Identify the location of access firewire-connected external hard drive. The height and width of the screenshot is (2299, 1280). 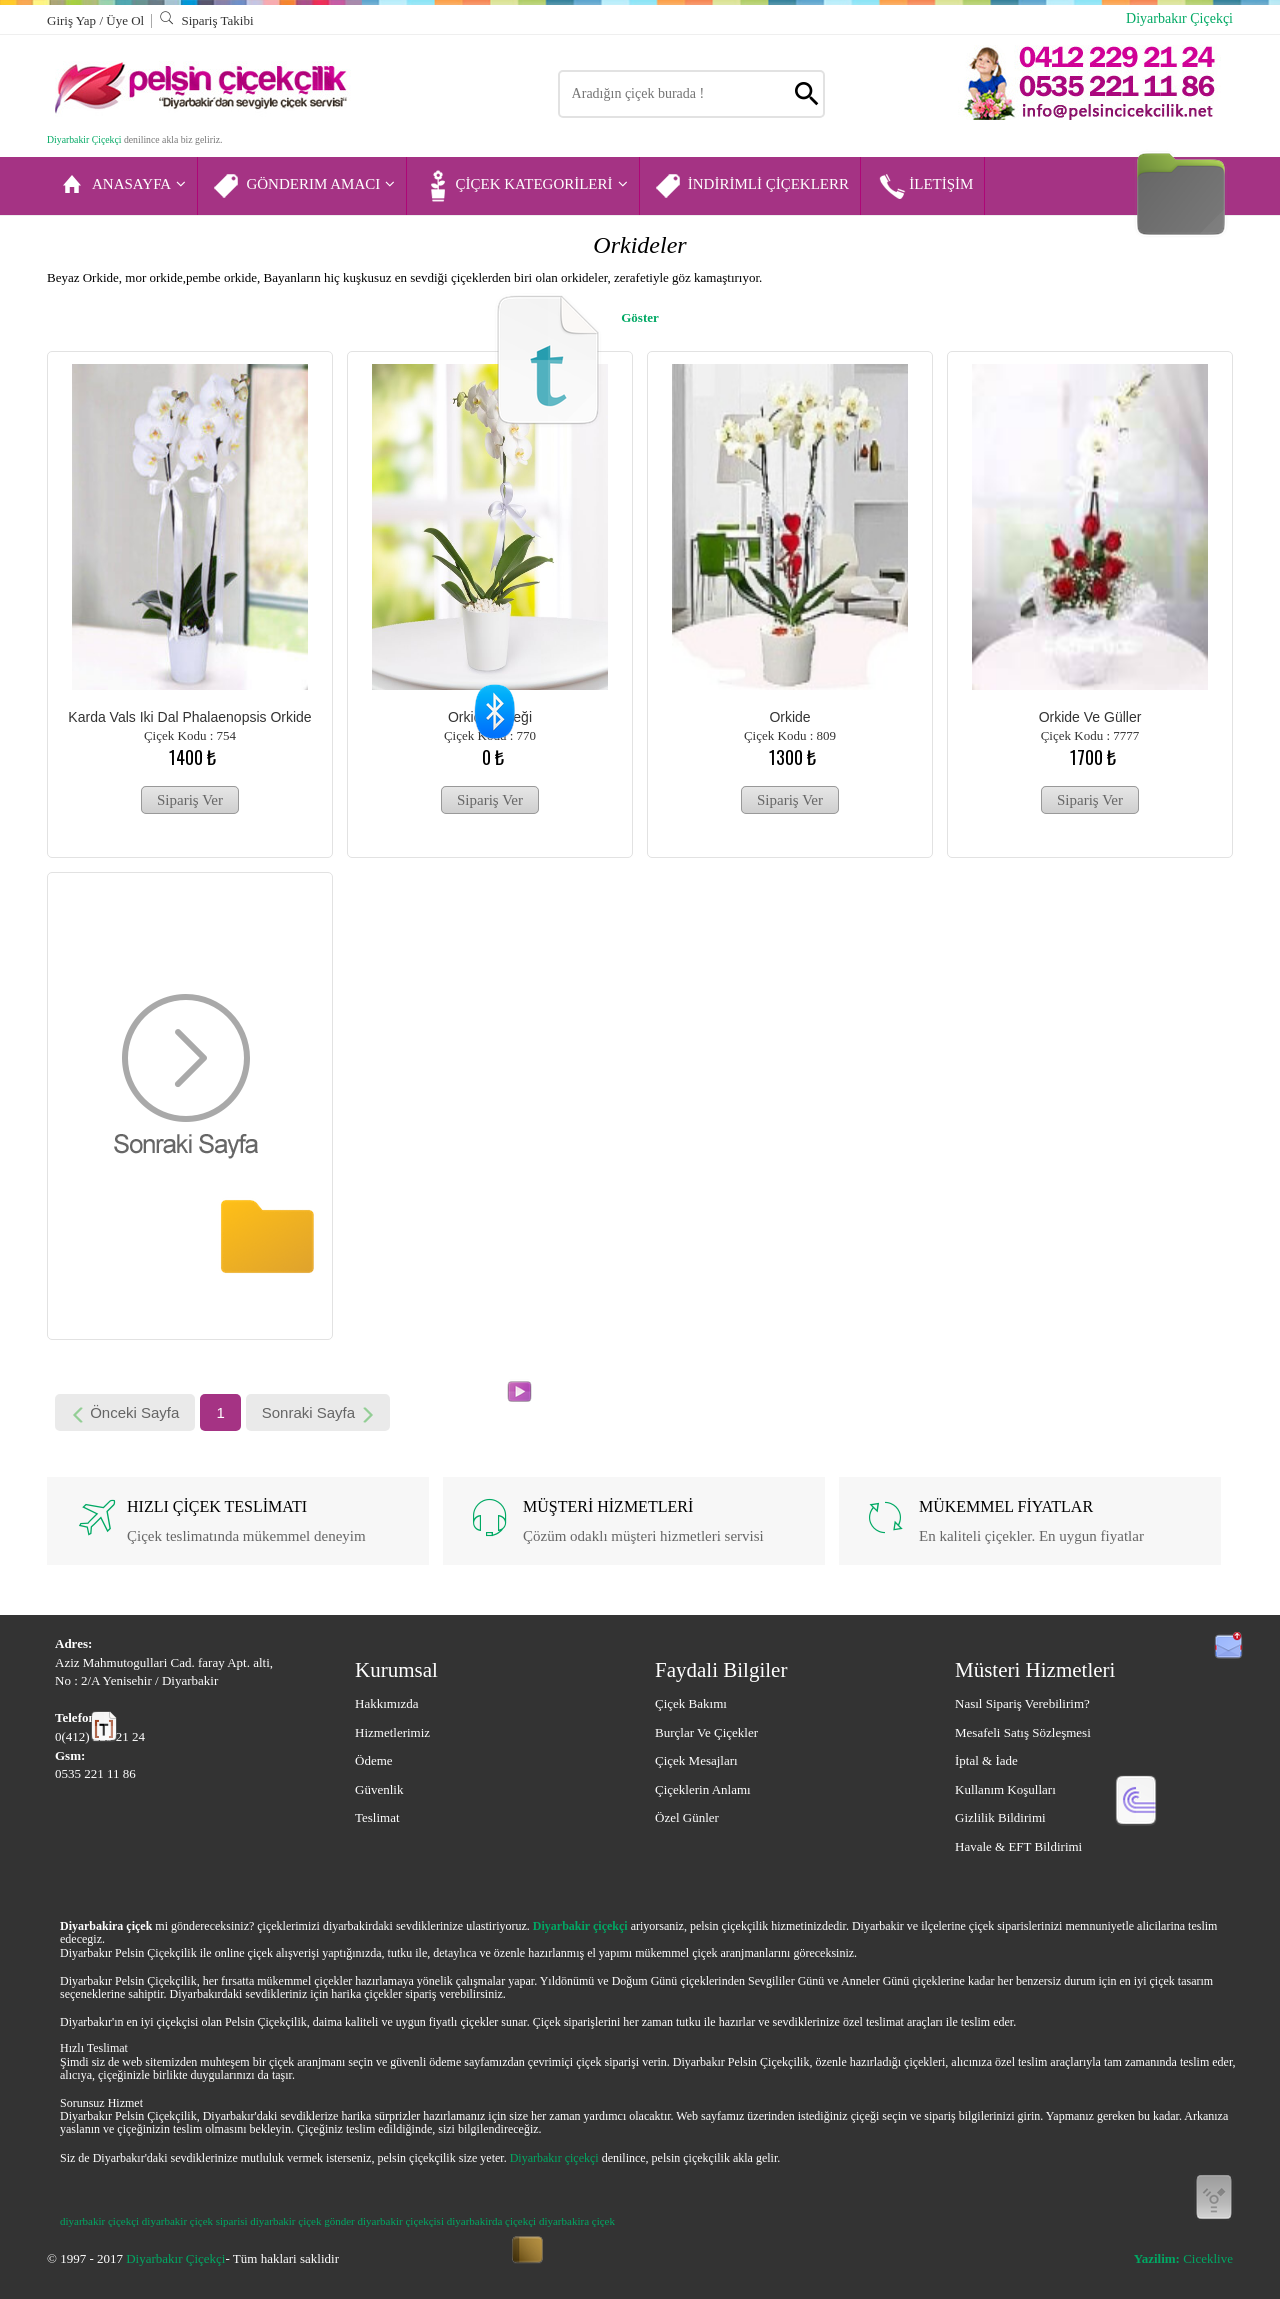
(1214, 2197).